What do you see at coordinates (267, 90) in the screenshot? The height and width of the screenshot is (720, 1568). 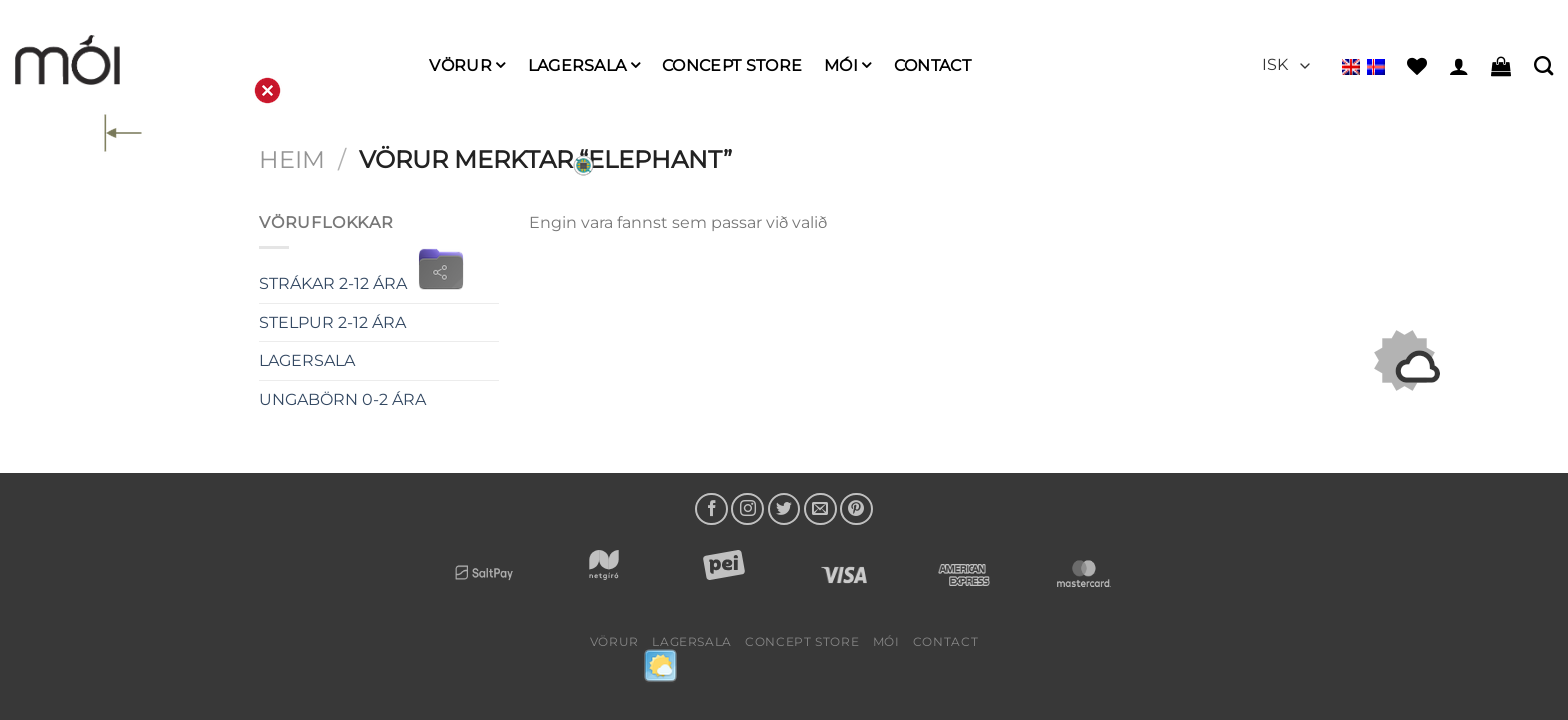 I see `stop or cancel the current action` at bounding box center [267, 90].